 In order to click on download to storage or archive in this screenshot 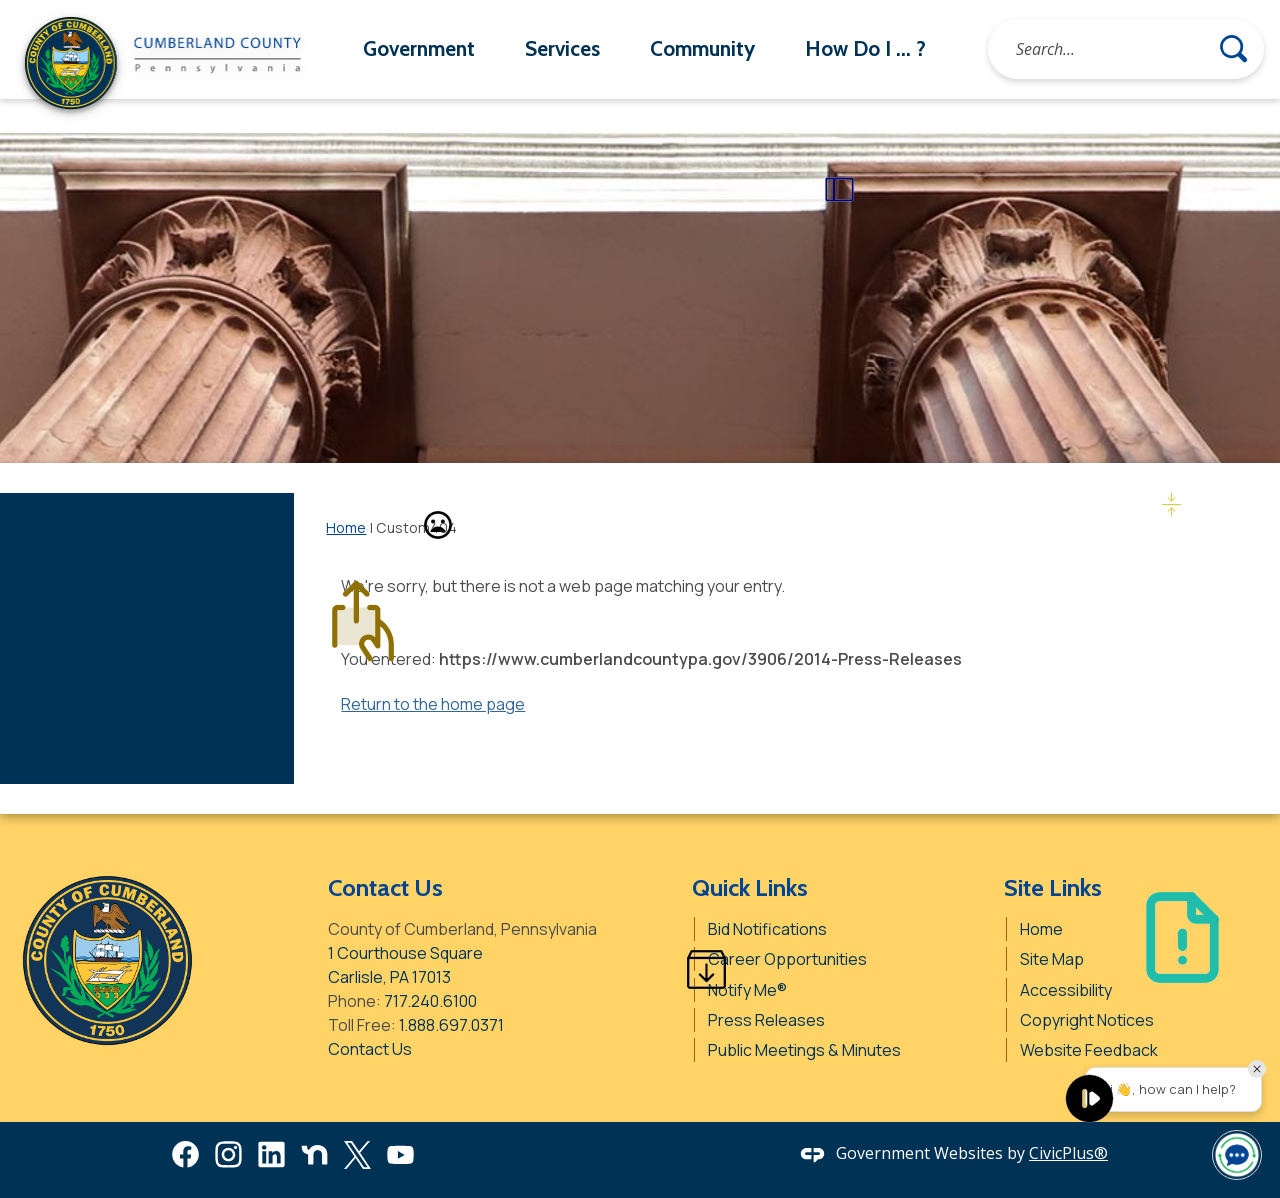, I will do `click(706, 969)`.